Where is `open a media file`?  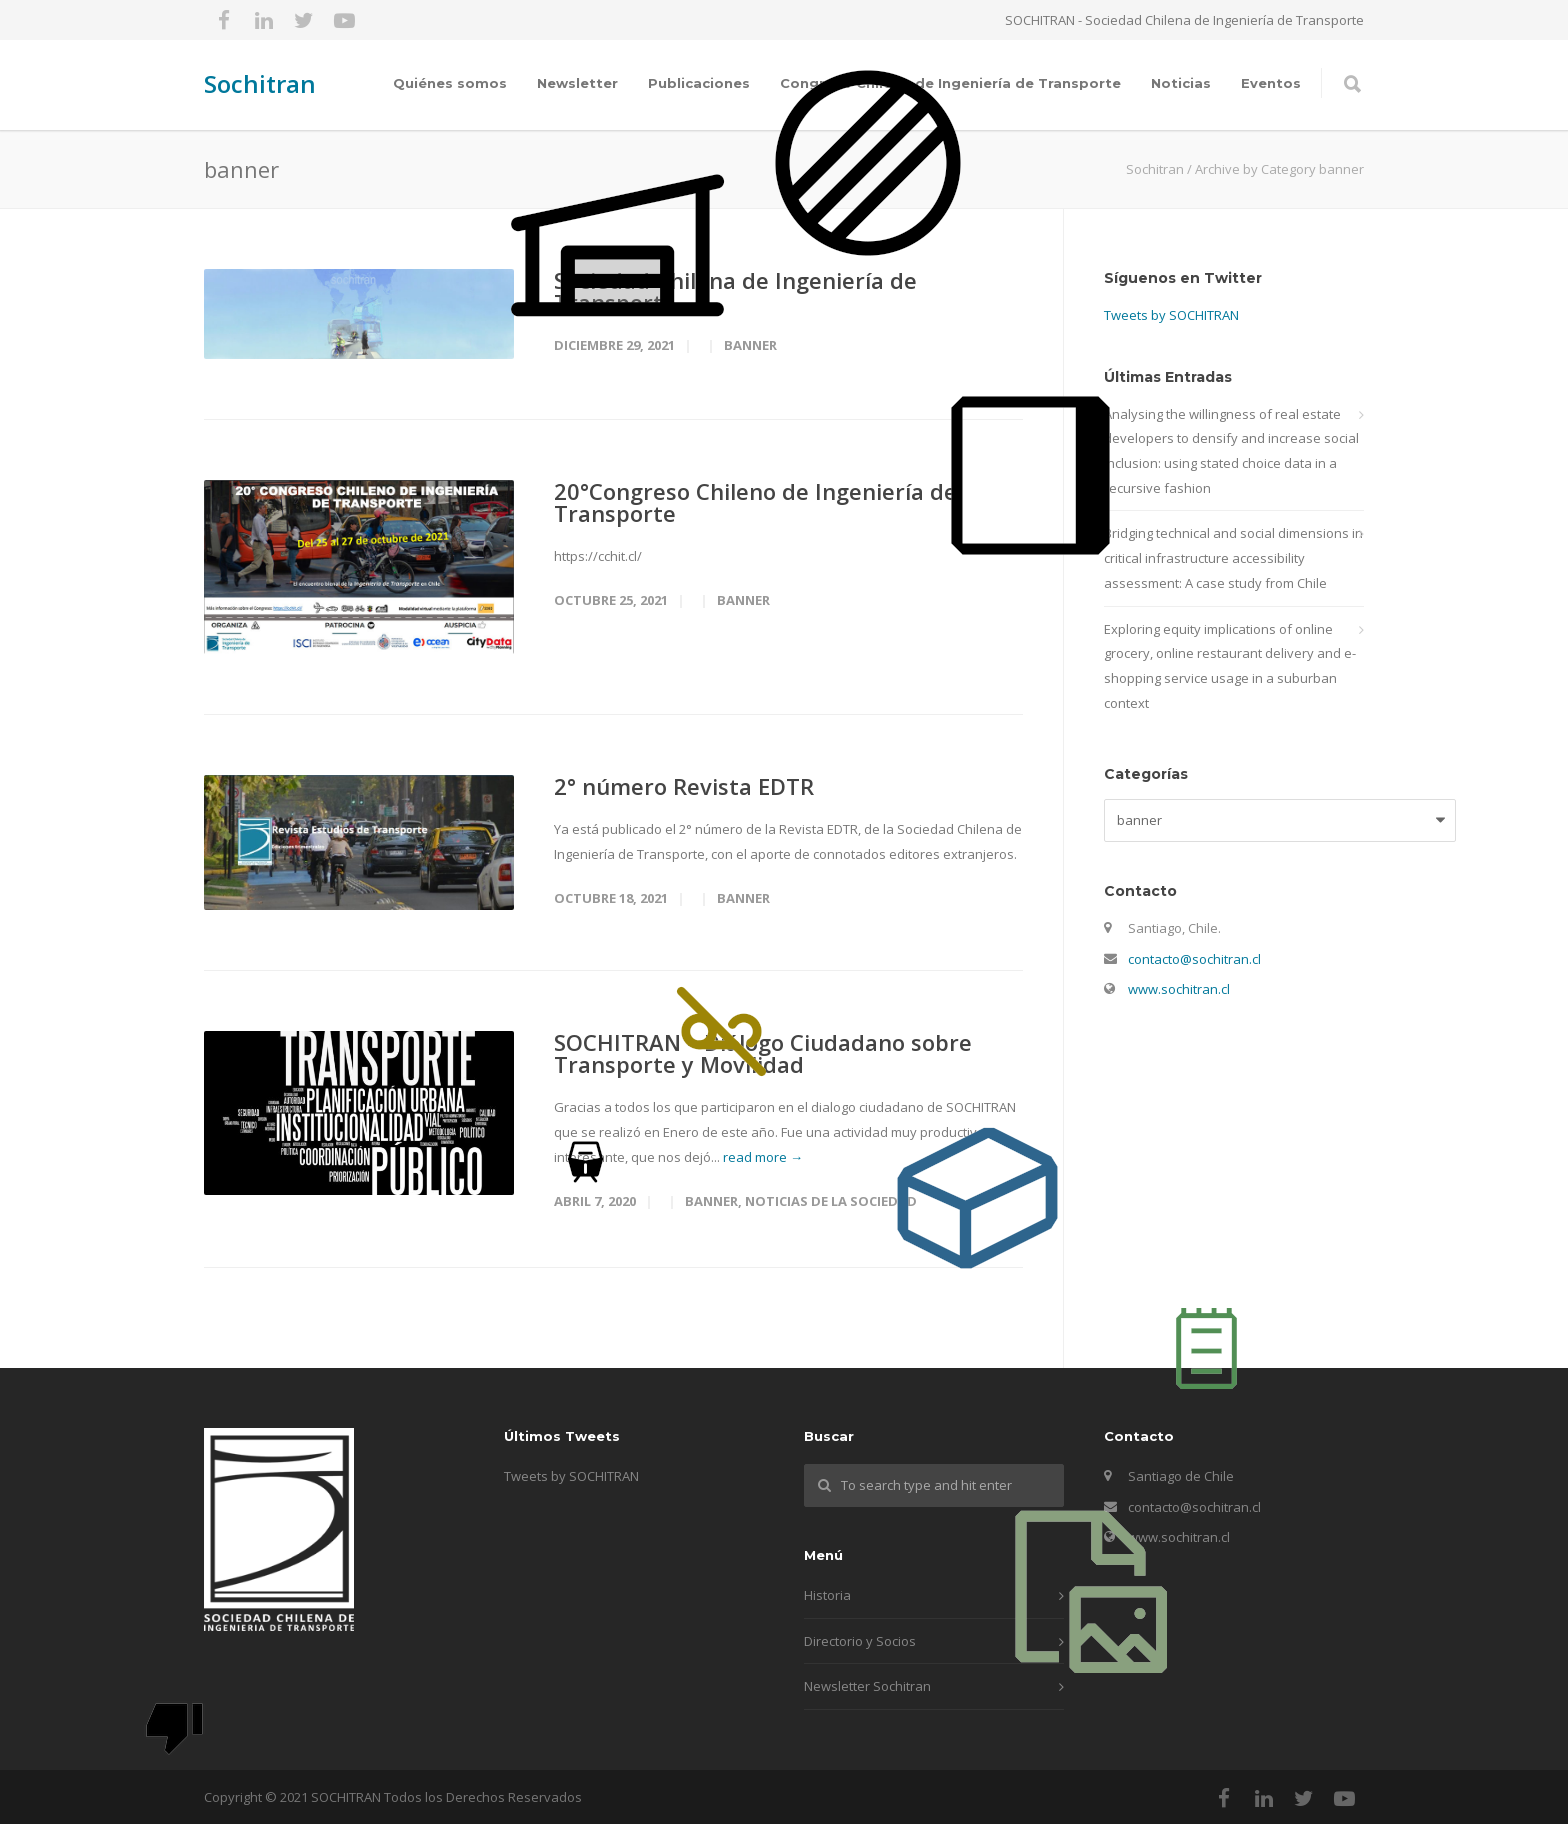 open a media file is located at coordinates (1080, 1586).